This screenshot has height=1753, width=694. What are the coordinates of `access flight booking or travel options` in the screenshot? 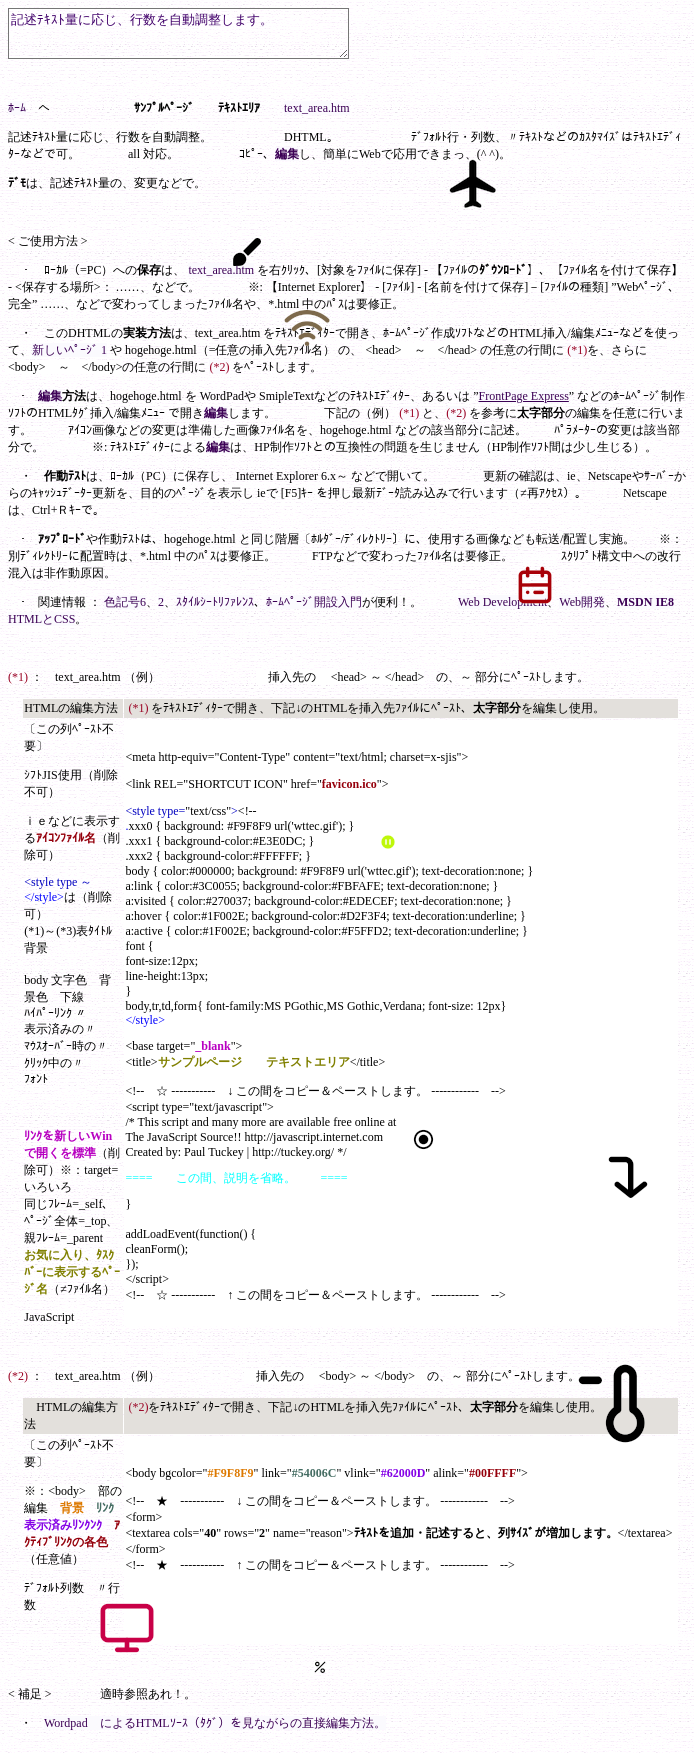 It's located at (474, 184).